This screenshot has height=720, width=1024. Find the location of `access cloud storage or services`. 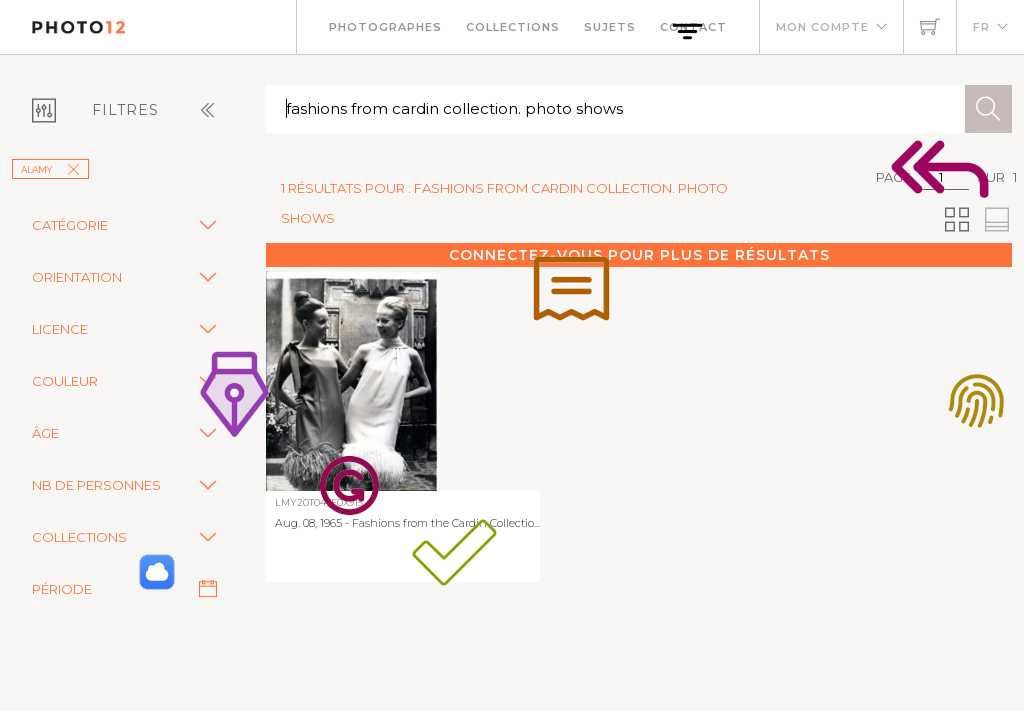

access cloud storage or services is located at coordinates (157, 572).